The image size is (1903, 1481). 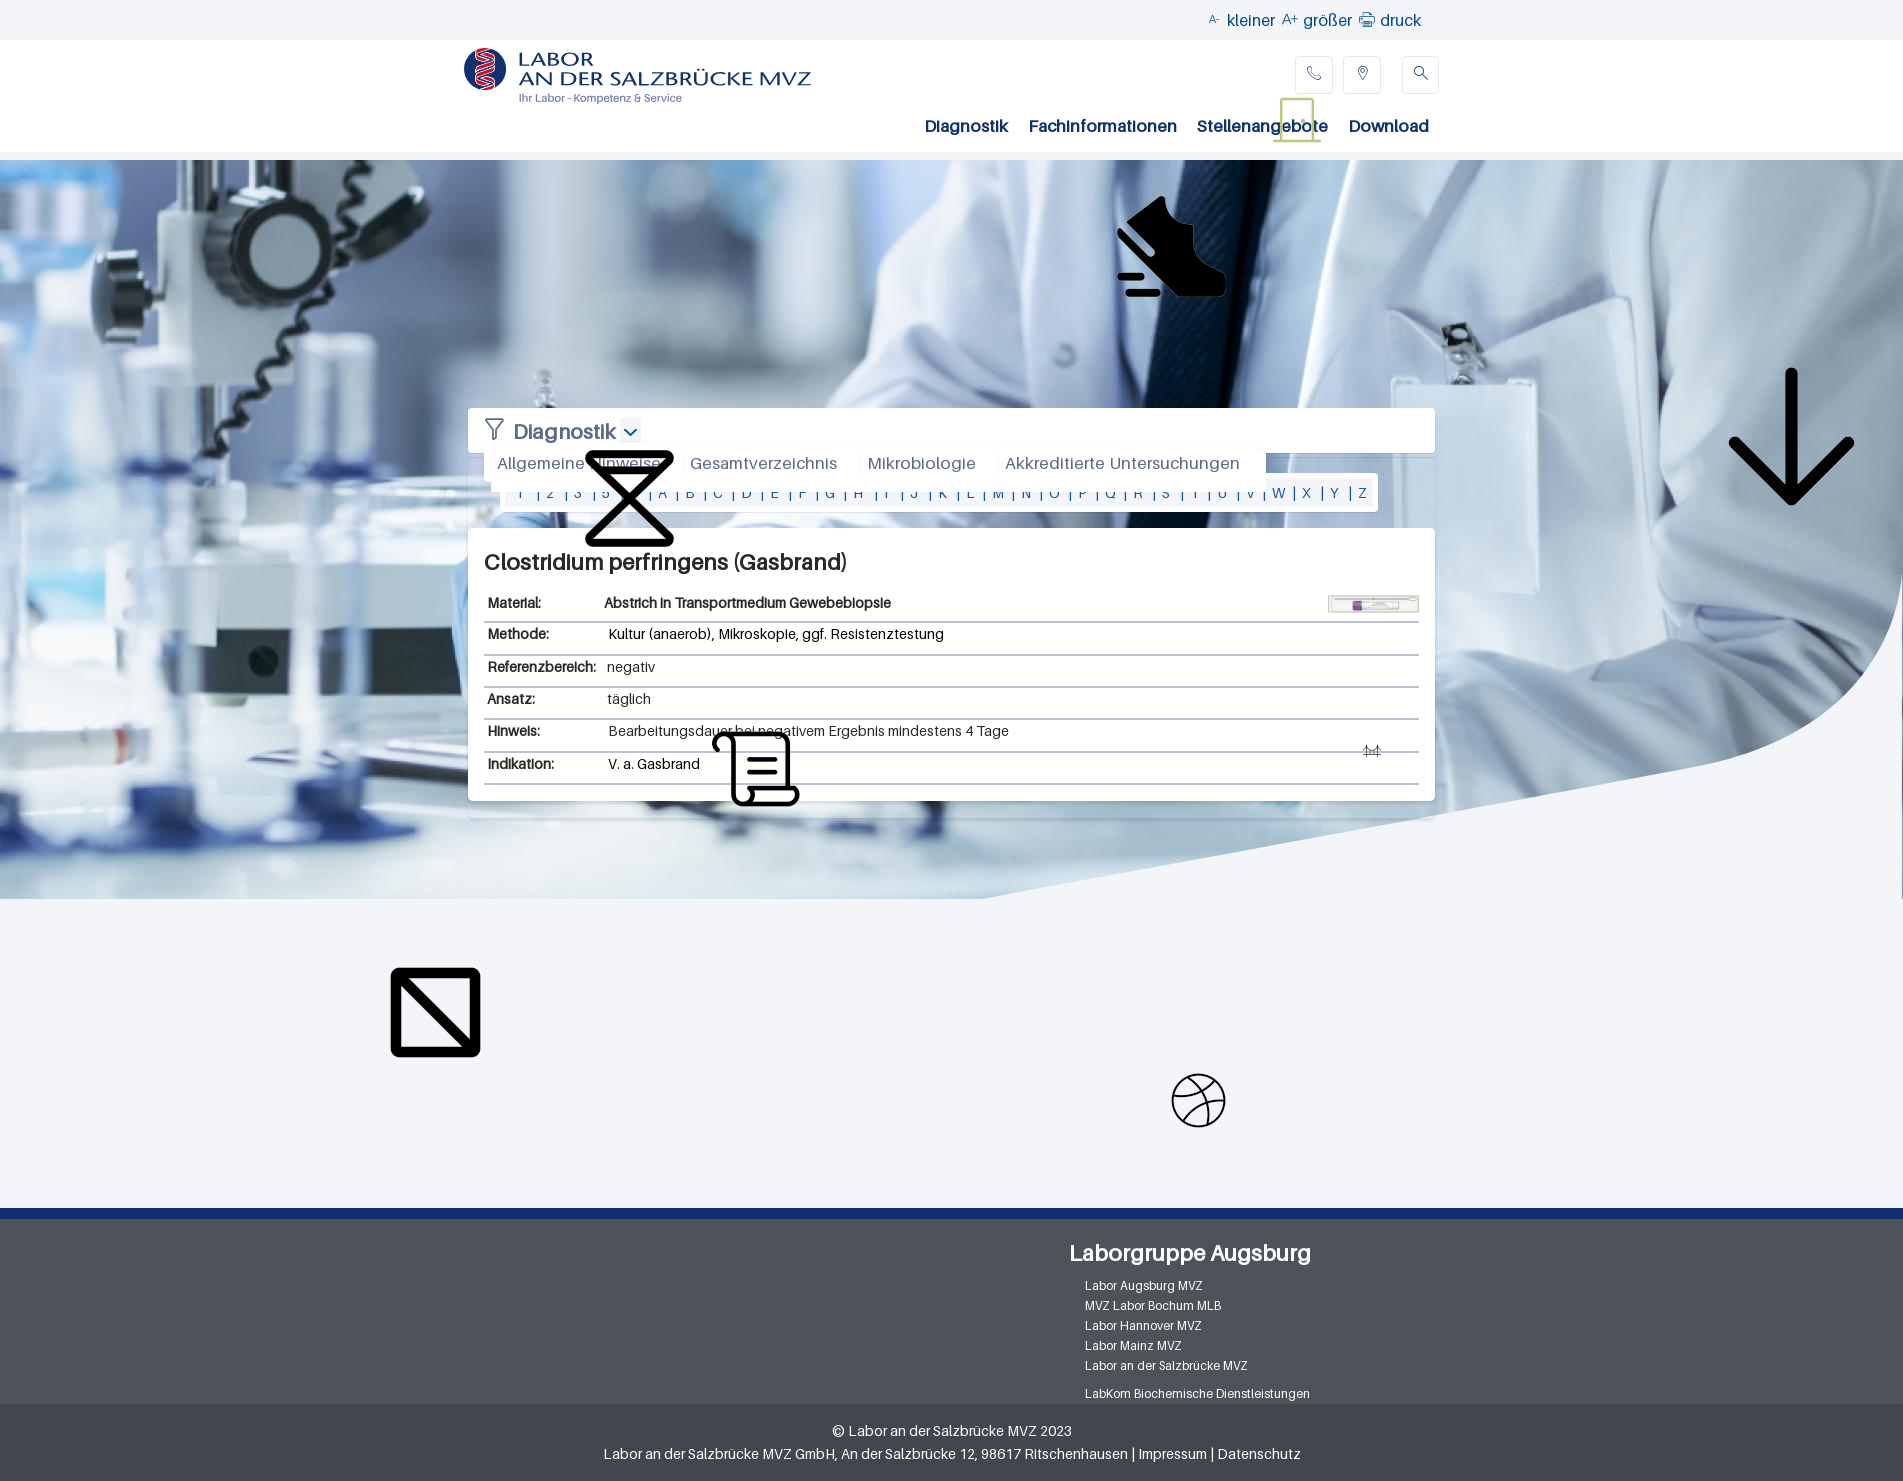 I want to click on view terms and conditions or legal documents, so click(x=759, y=769).